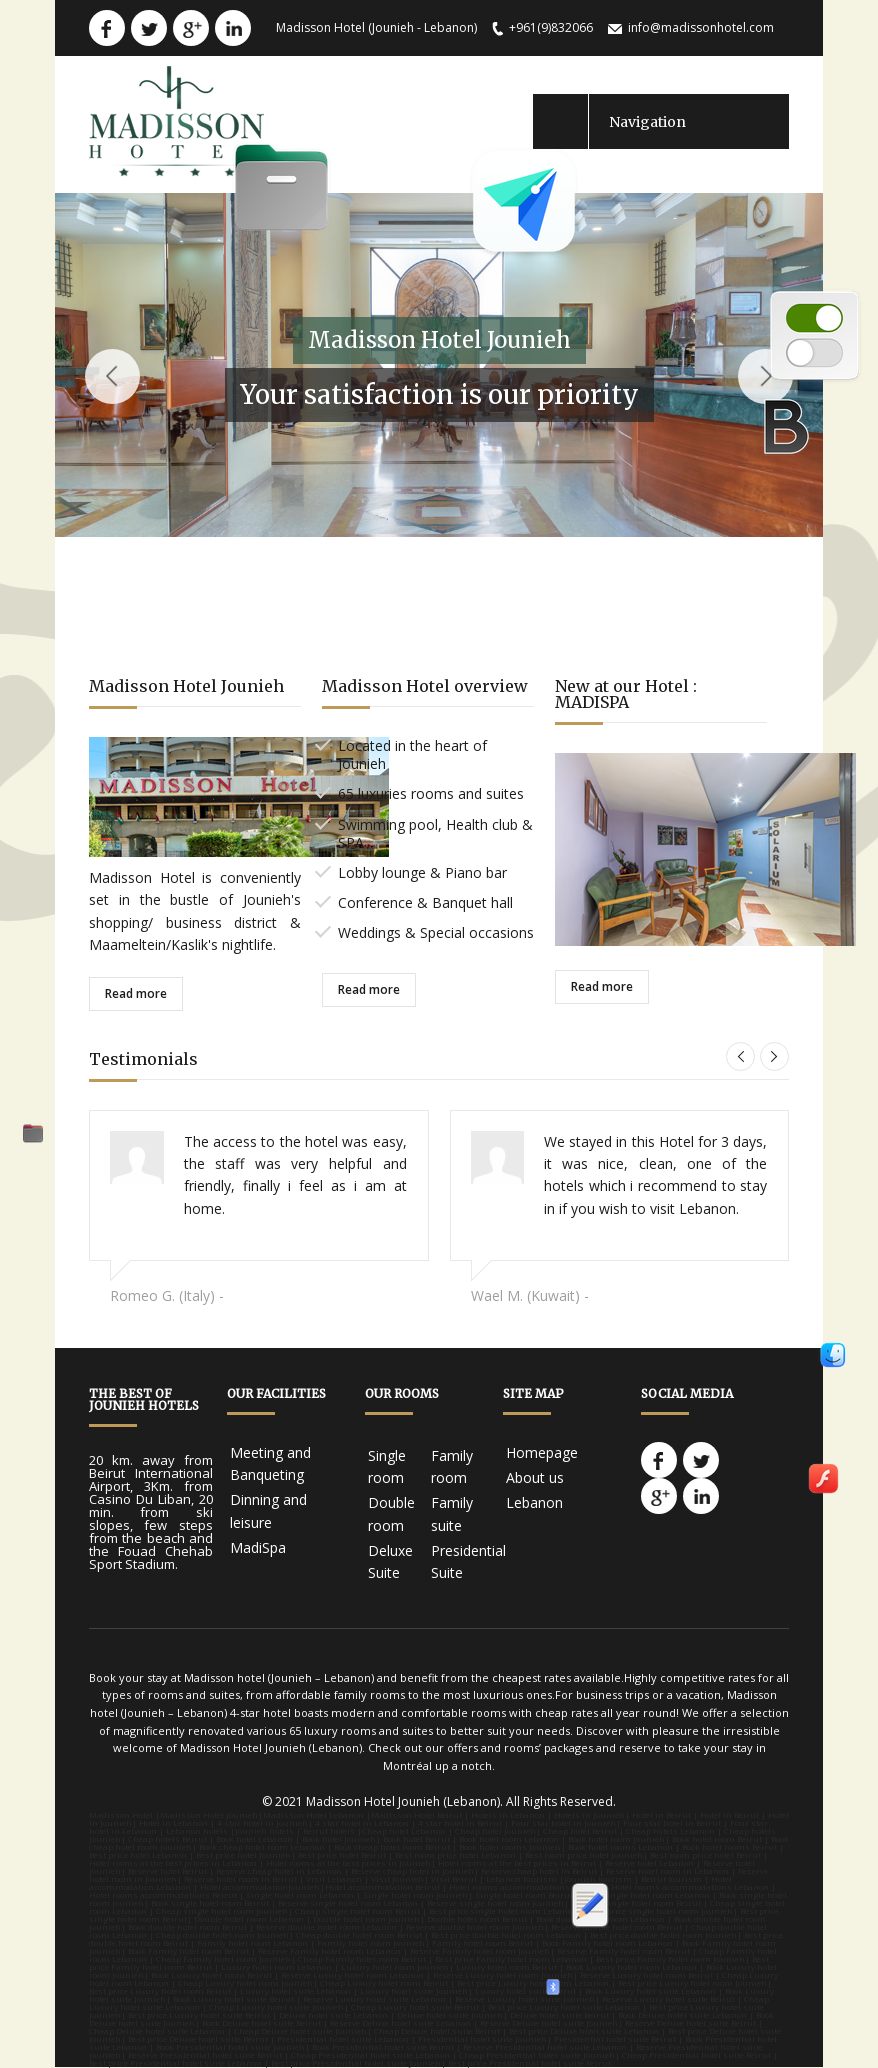 This screenshot has height=2068, width=878. I want to click on open Finder to browse files and folders, so click(833, 1355).